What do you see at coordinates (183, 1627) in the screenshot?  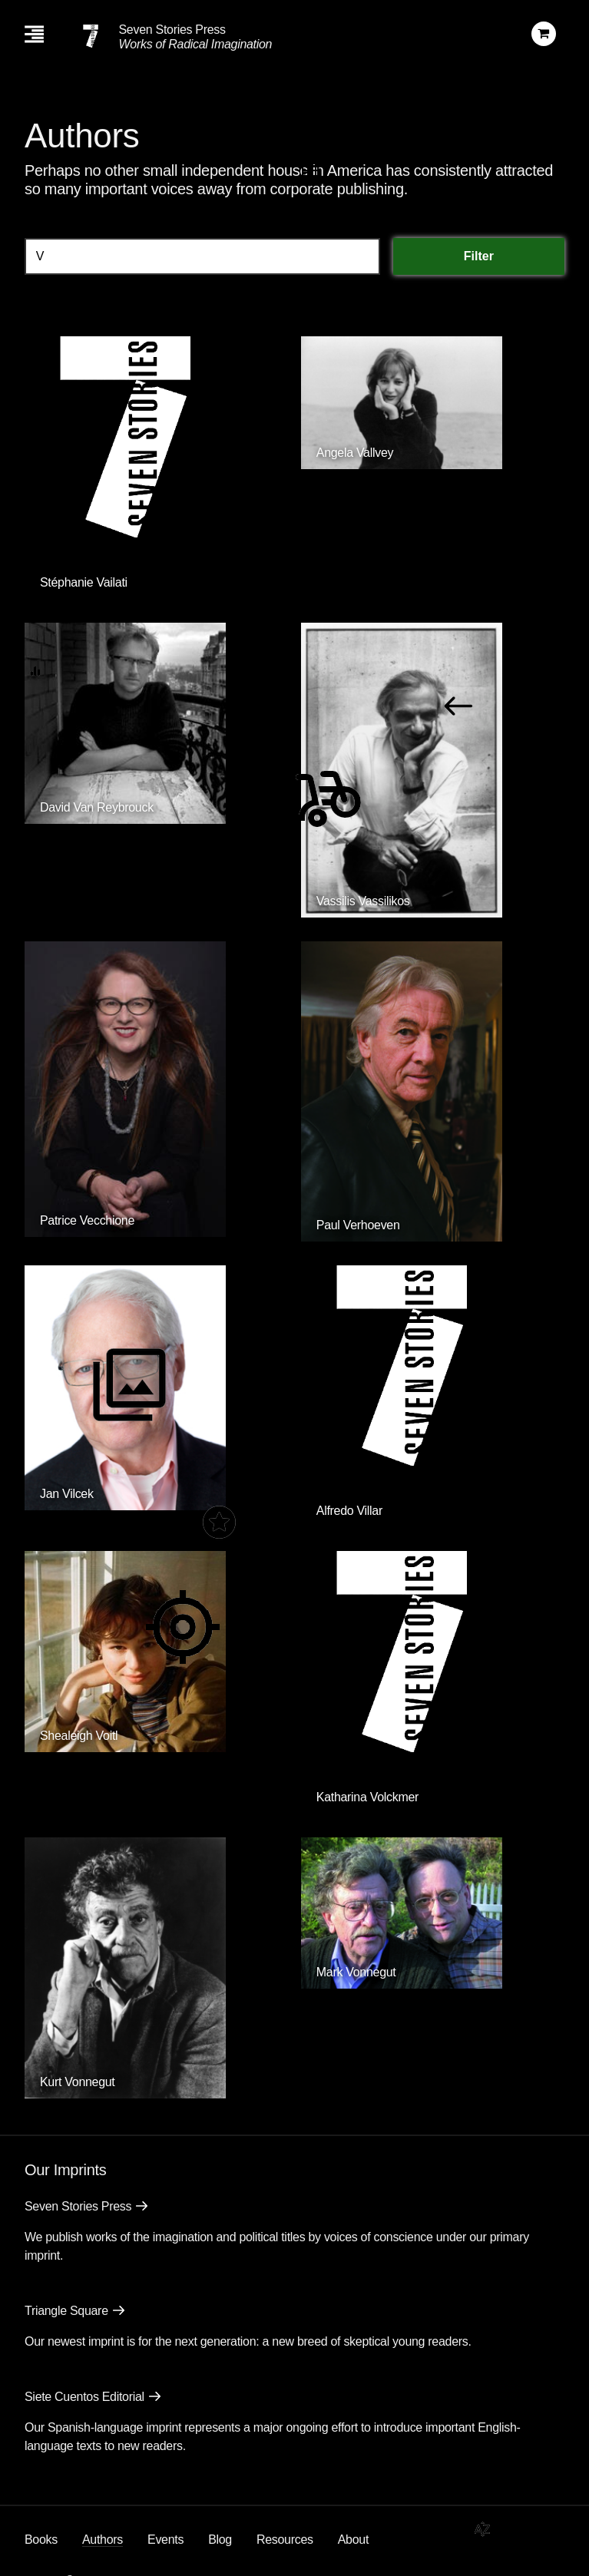 I see `center map on your current location` at bounding box center [183, 1627].